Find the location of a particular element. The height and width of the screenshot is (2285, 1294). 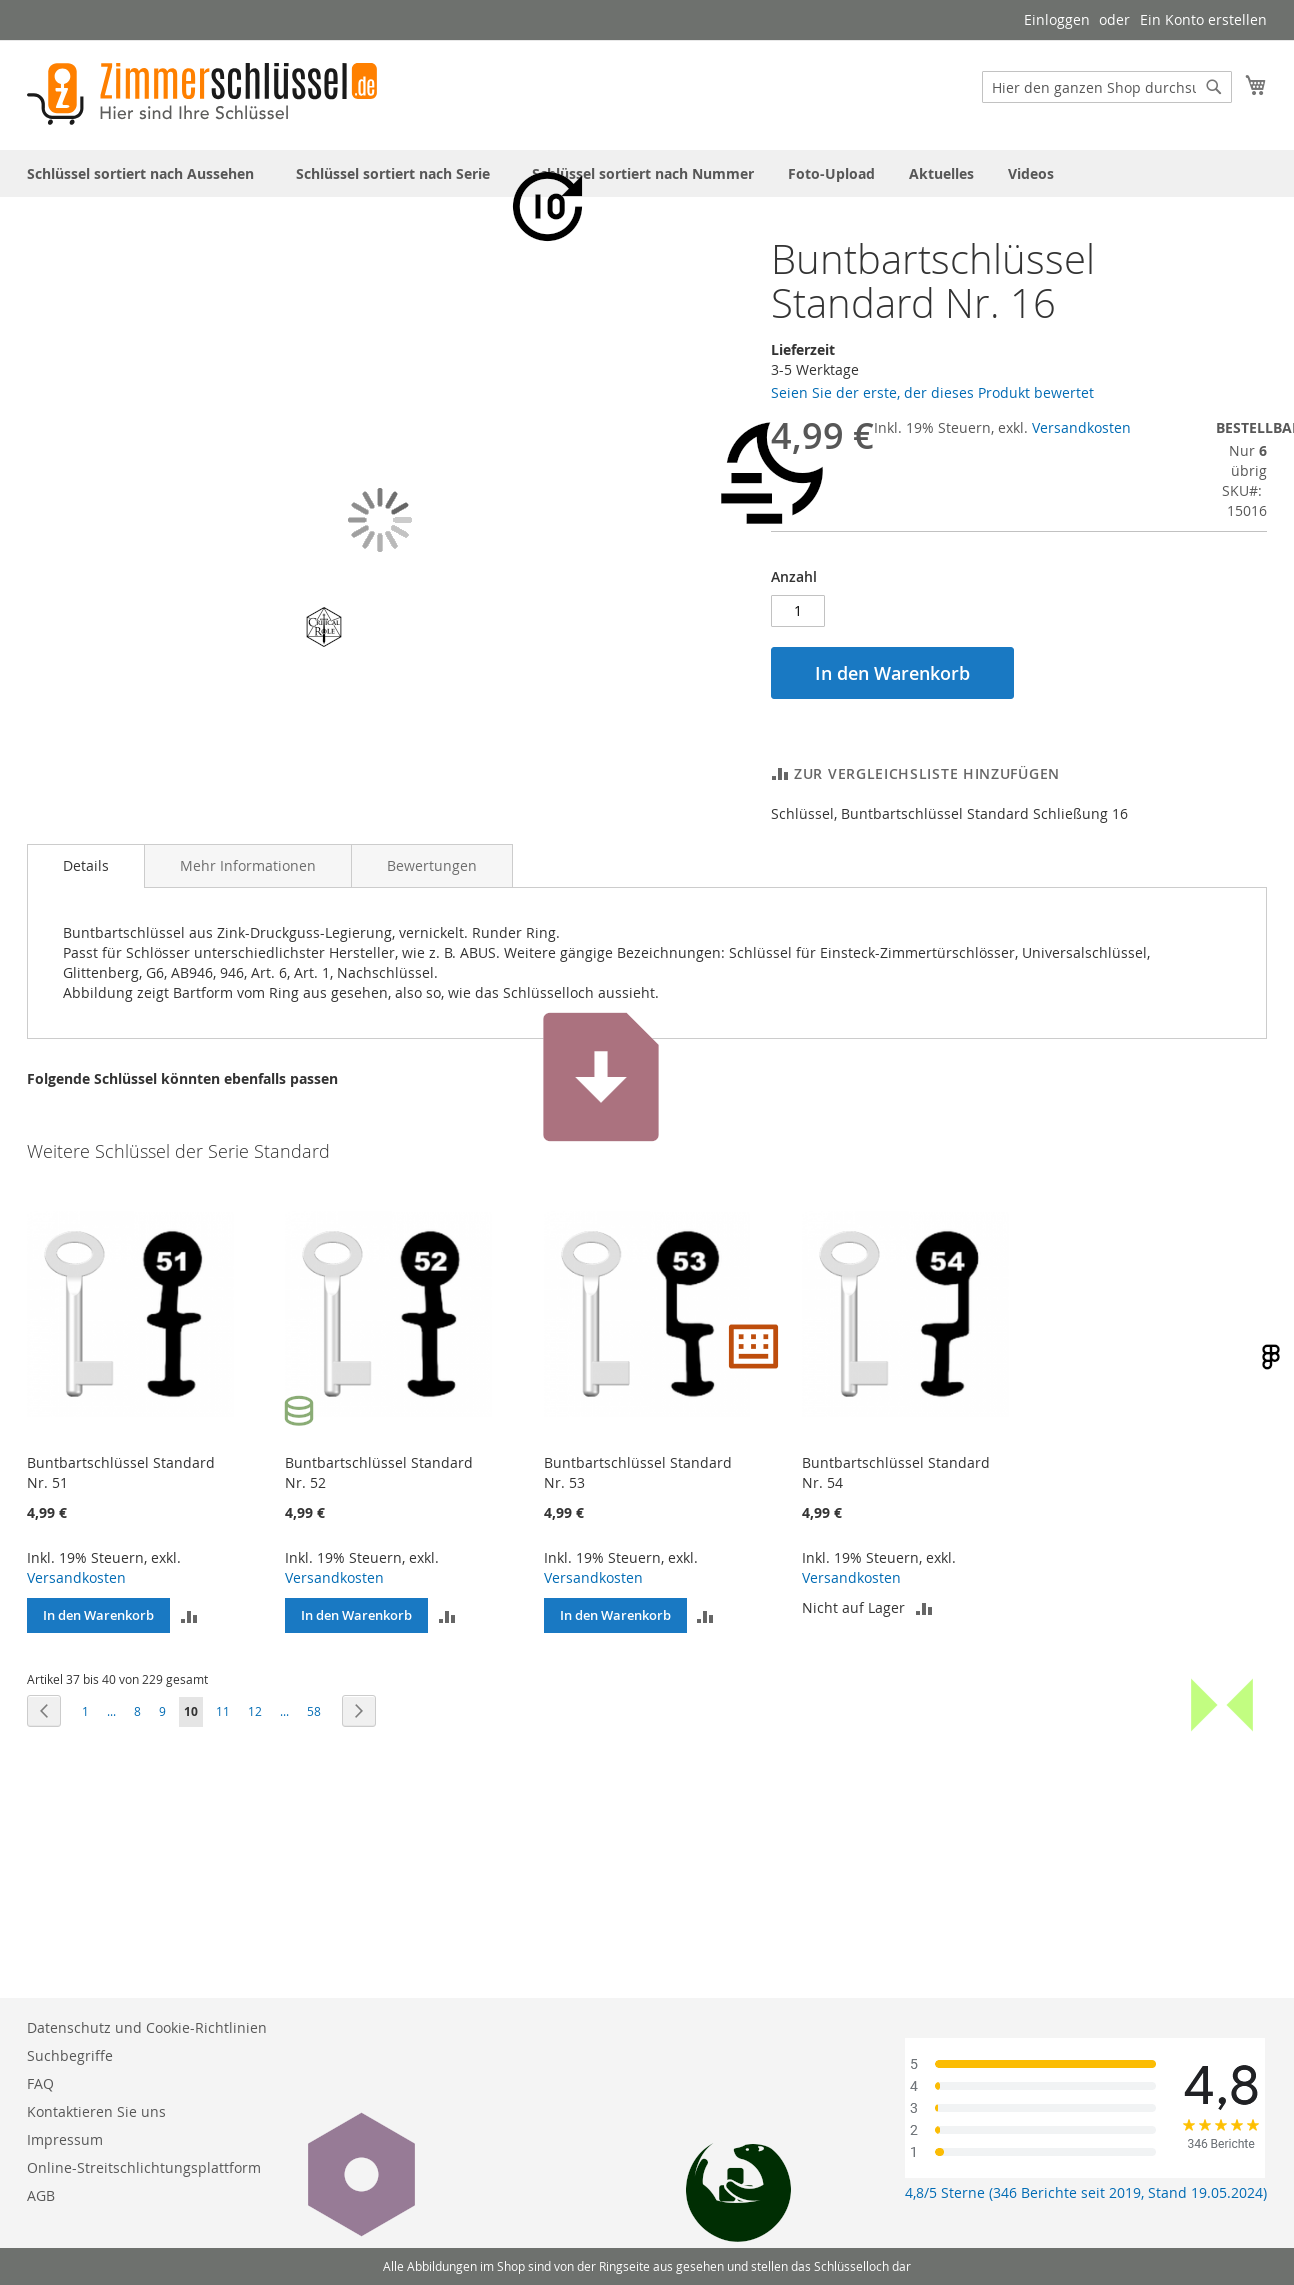

access database storage is located at coordinates (299, 1410).